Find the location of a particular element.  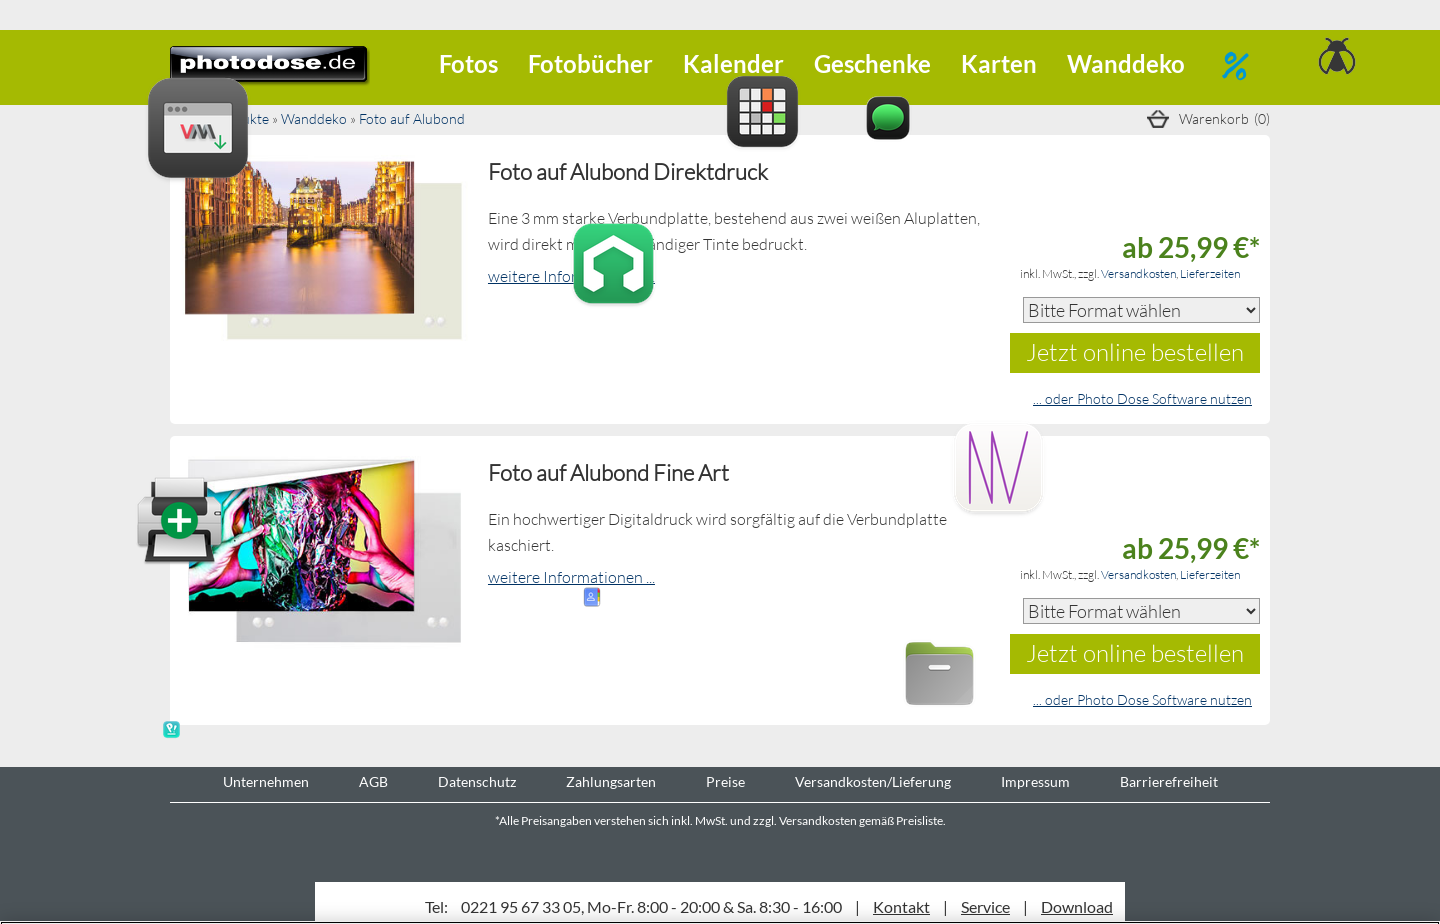

open hitori puzzle game is located at coordinates (762, 111).